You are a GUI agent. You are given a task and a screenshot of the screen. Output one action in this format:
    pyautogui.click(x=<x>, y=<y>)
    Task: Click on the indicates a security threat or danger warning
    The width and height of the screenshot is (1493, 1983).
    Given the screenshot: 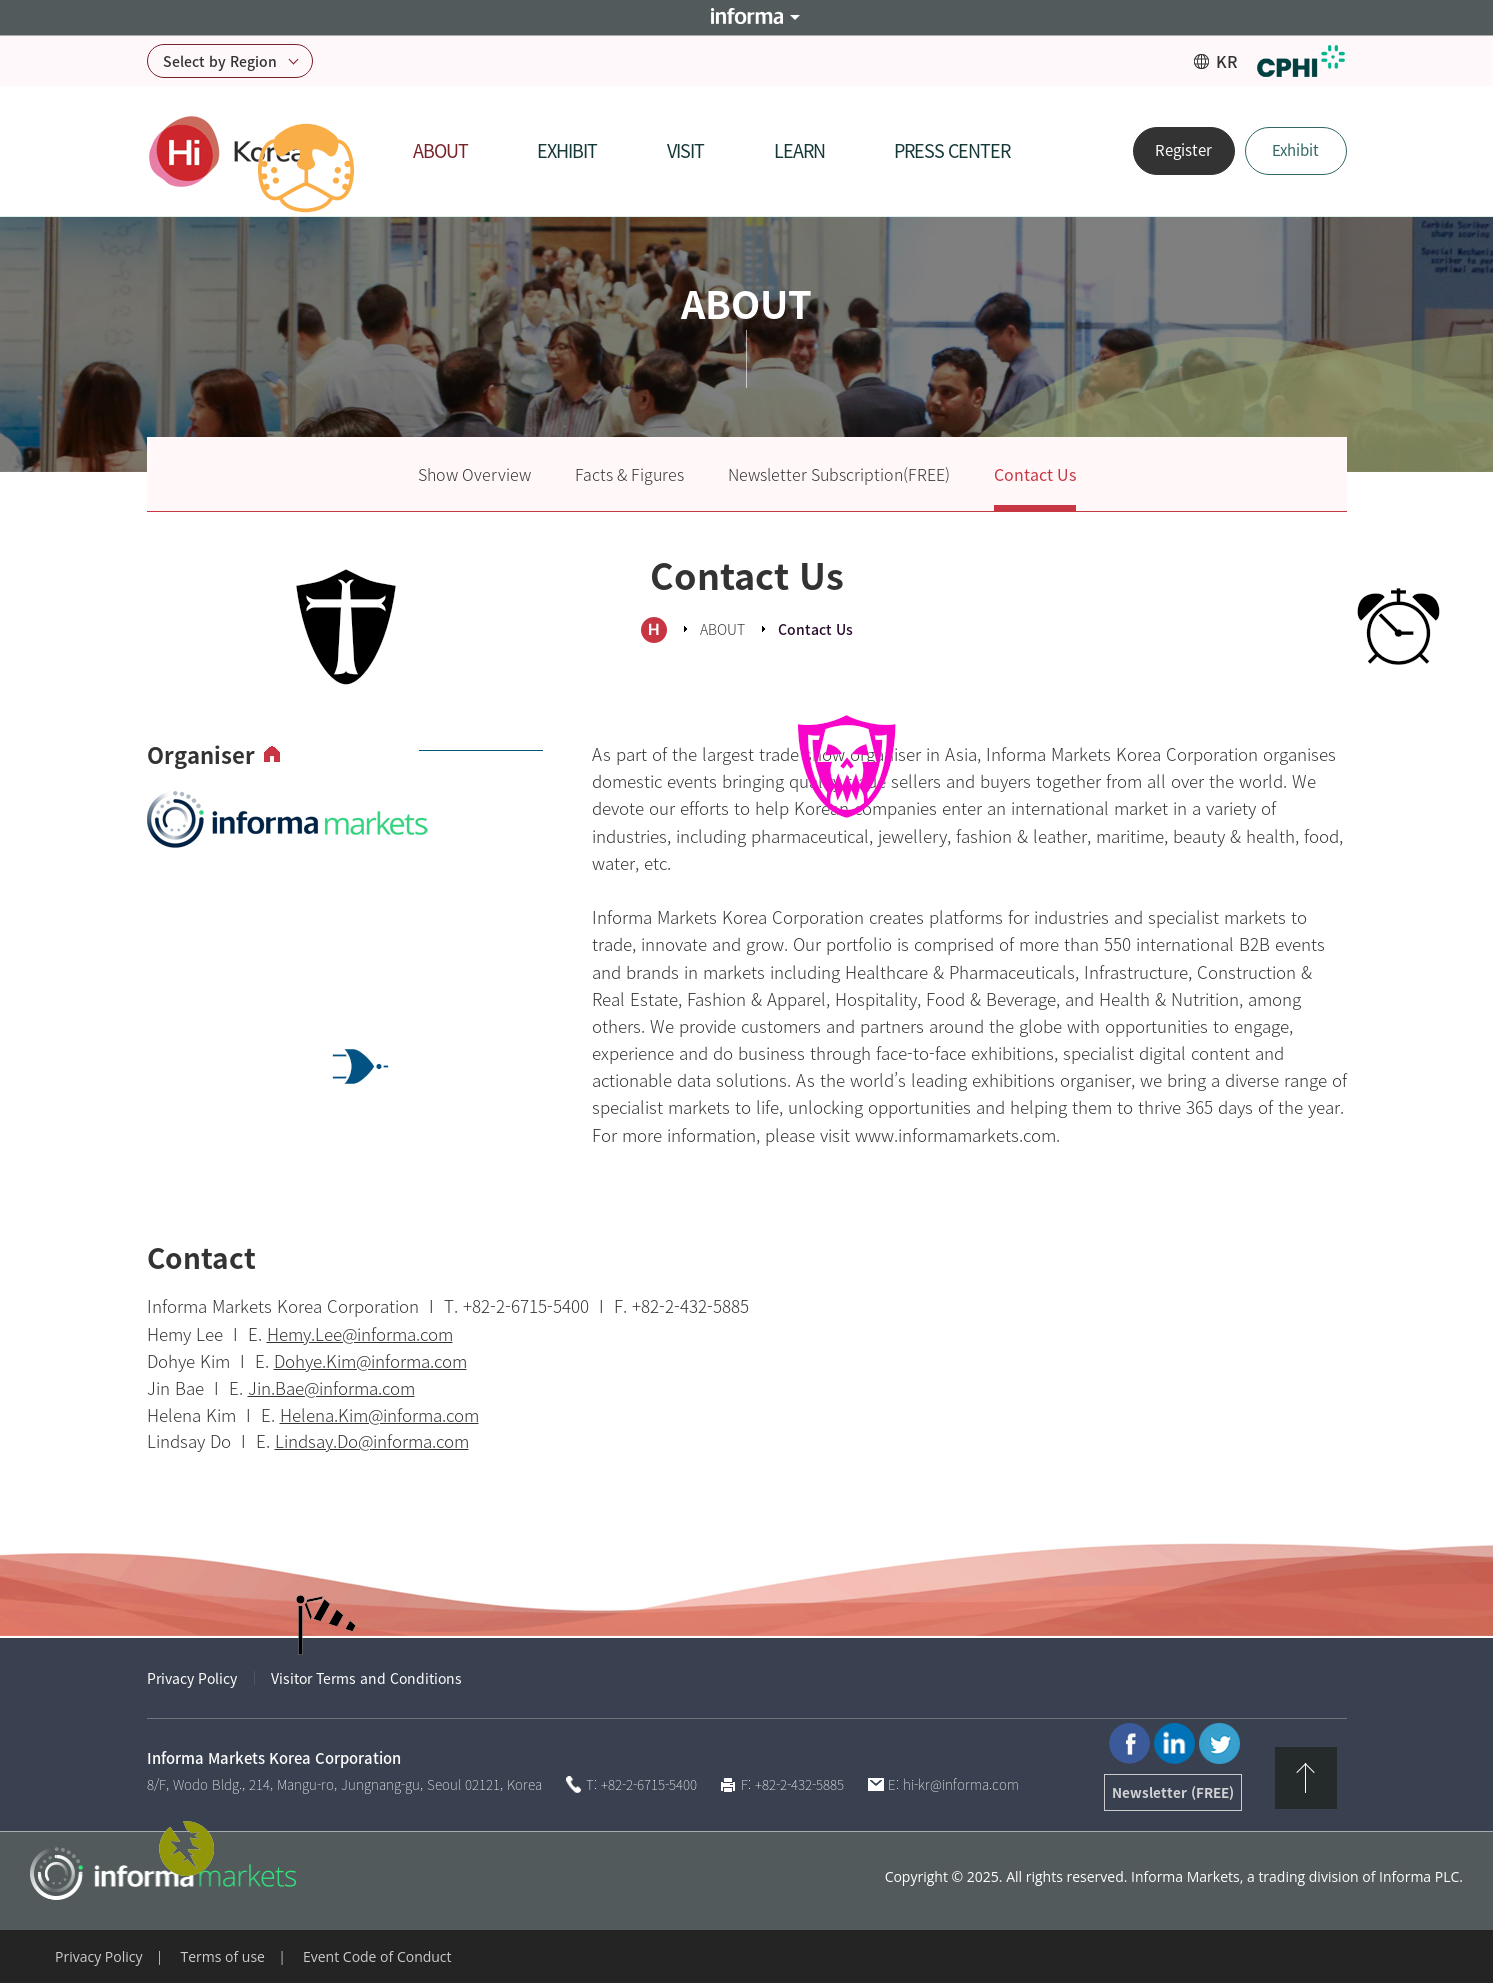 What is the action you would take?
    pyautogui.click(x=846, y=766)
    